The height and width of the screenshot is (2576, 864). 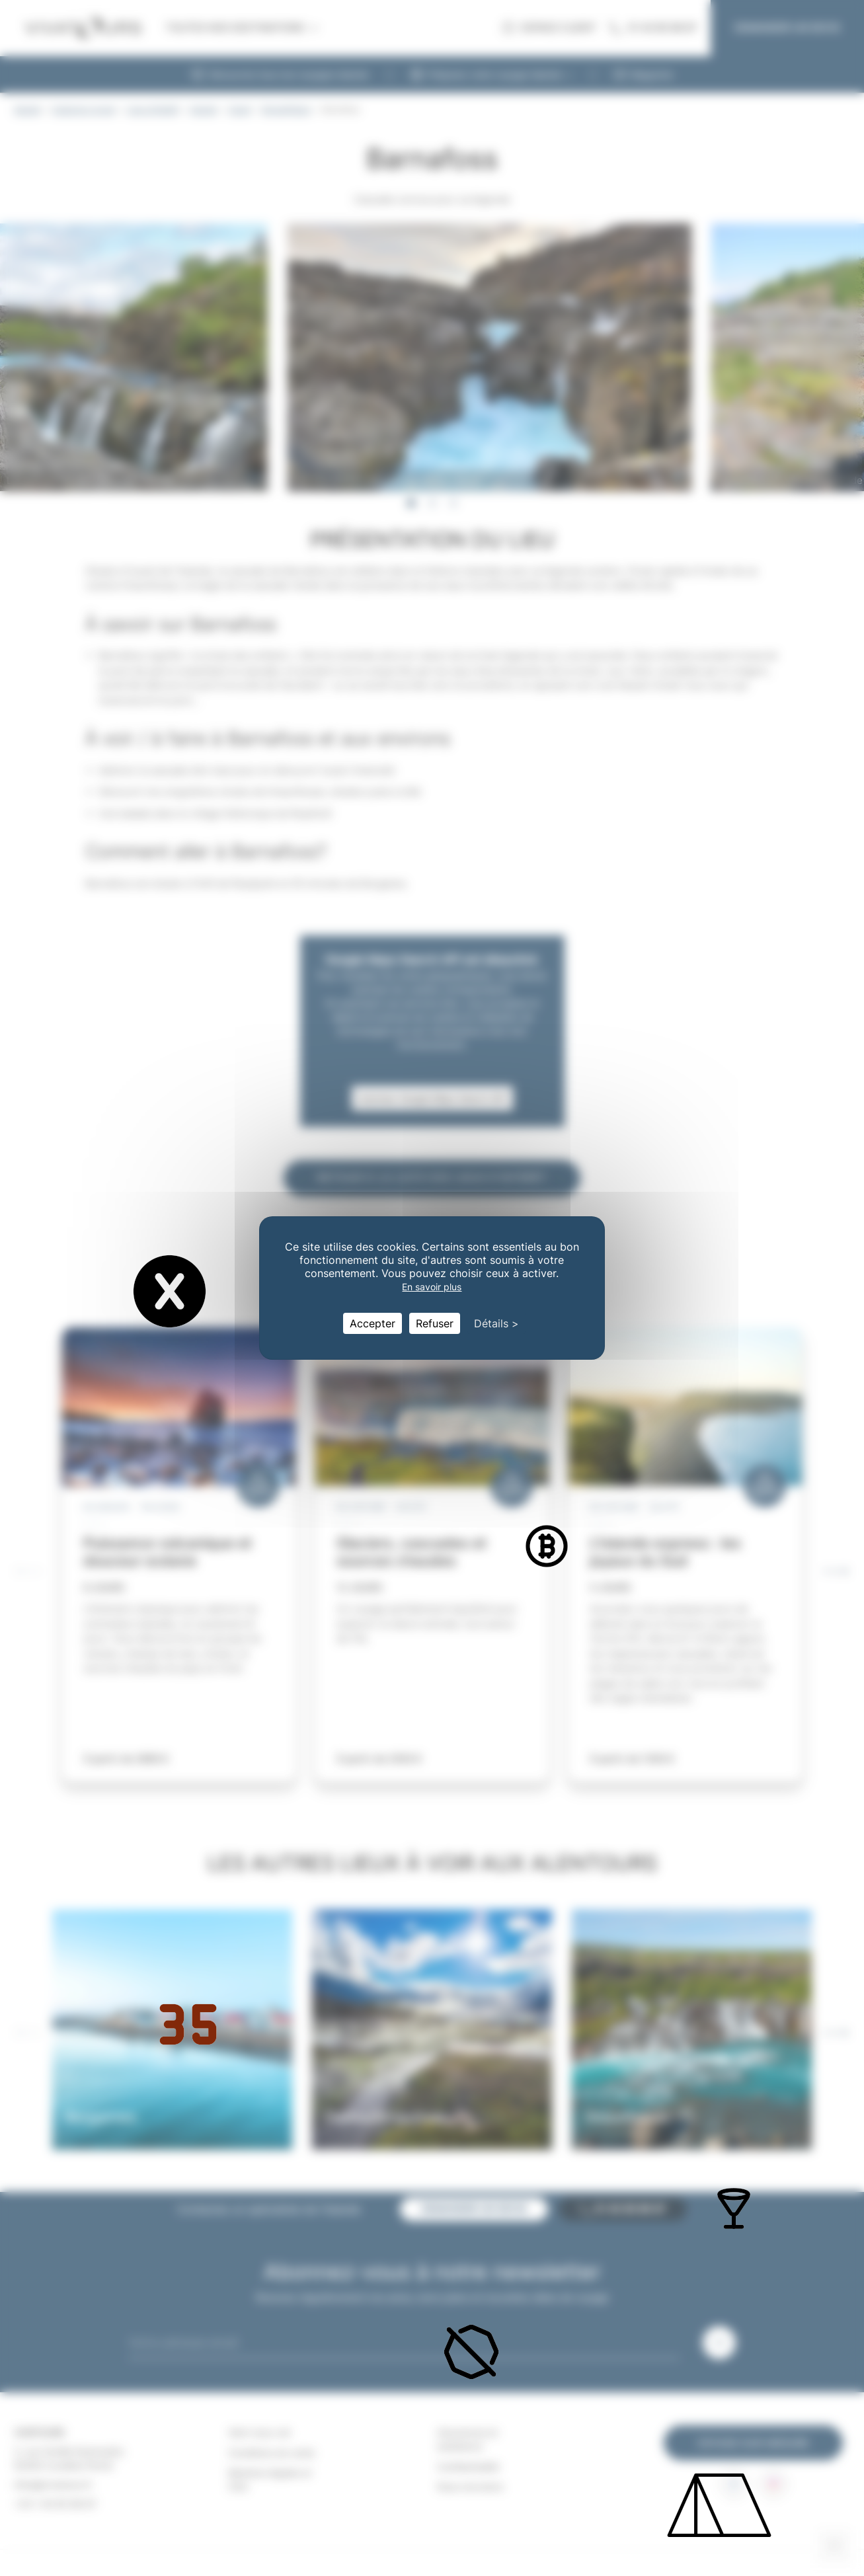 What do you see at coordinates (547, 1546) in the screenshot?
I see `view bitcoin balance or wallet` at bounding box center [547, 1546].